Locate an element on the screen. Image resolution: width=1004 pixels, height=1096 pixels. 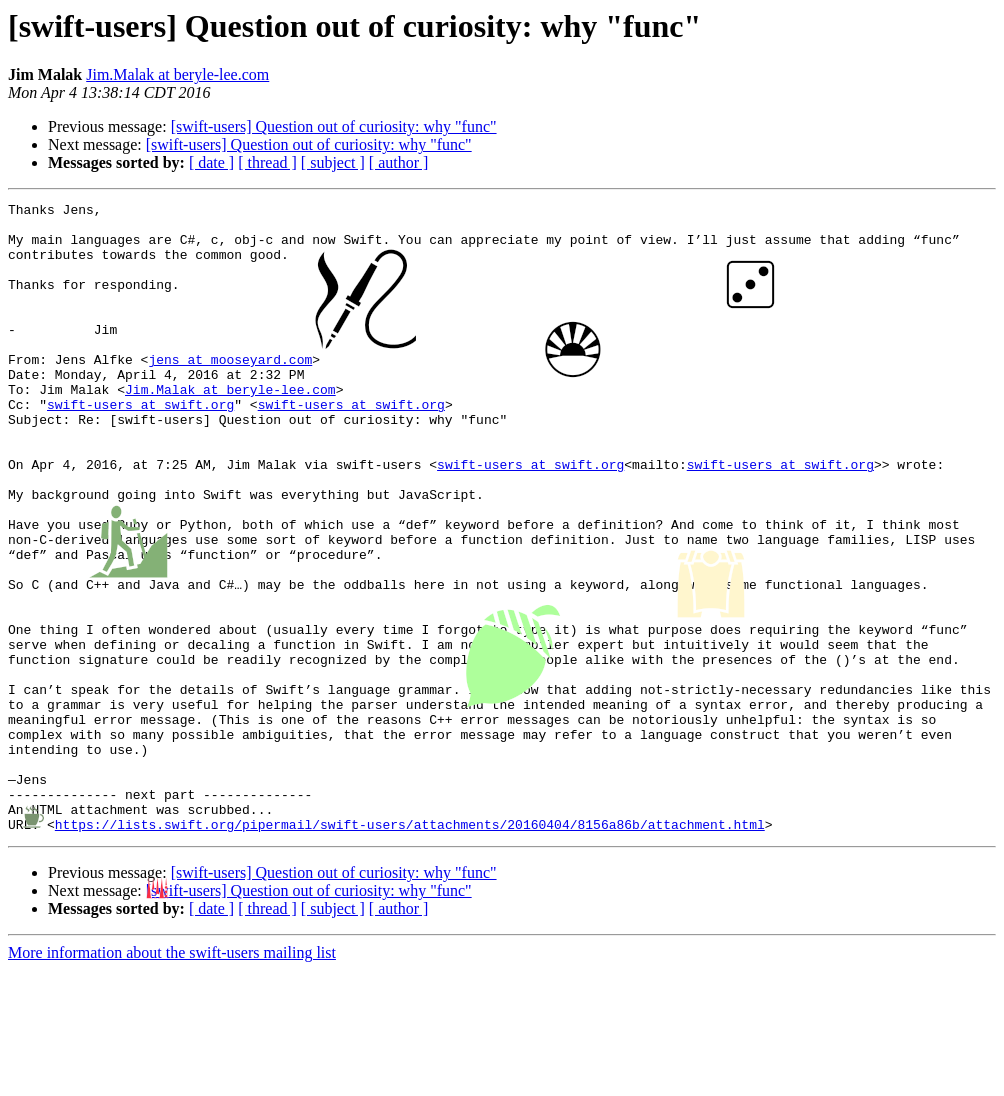
nature or forest-themed game category is located at coordinates (511, 656).